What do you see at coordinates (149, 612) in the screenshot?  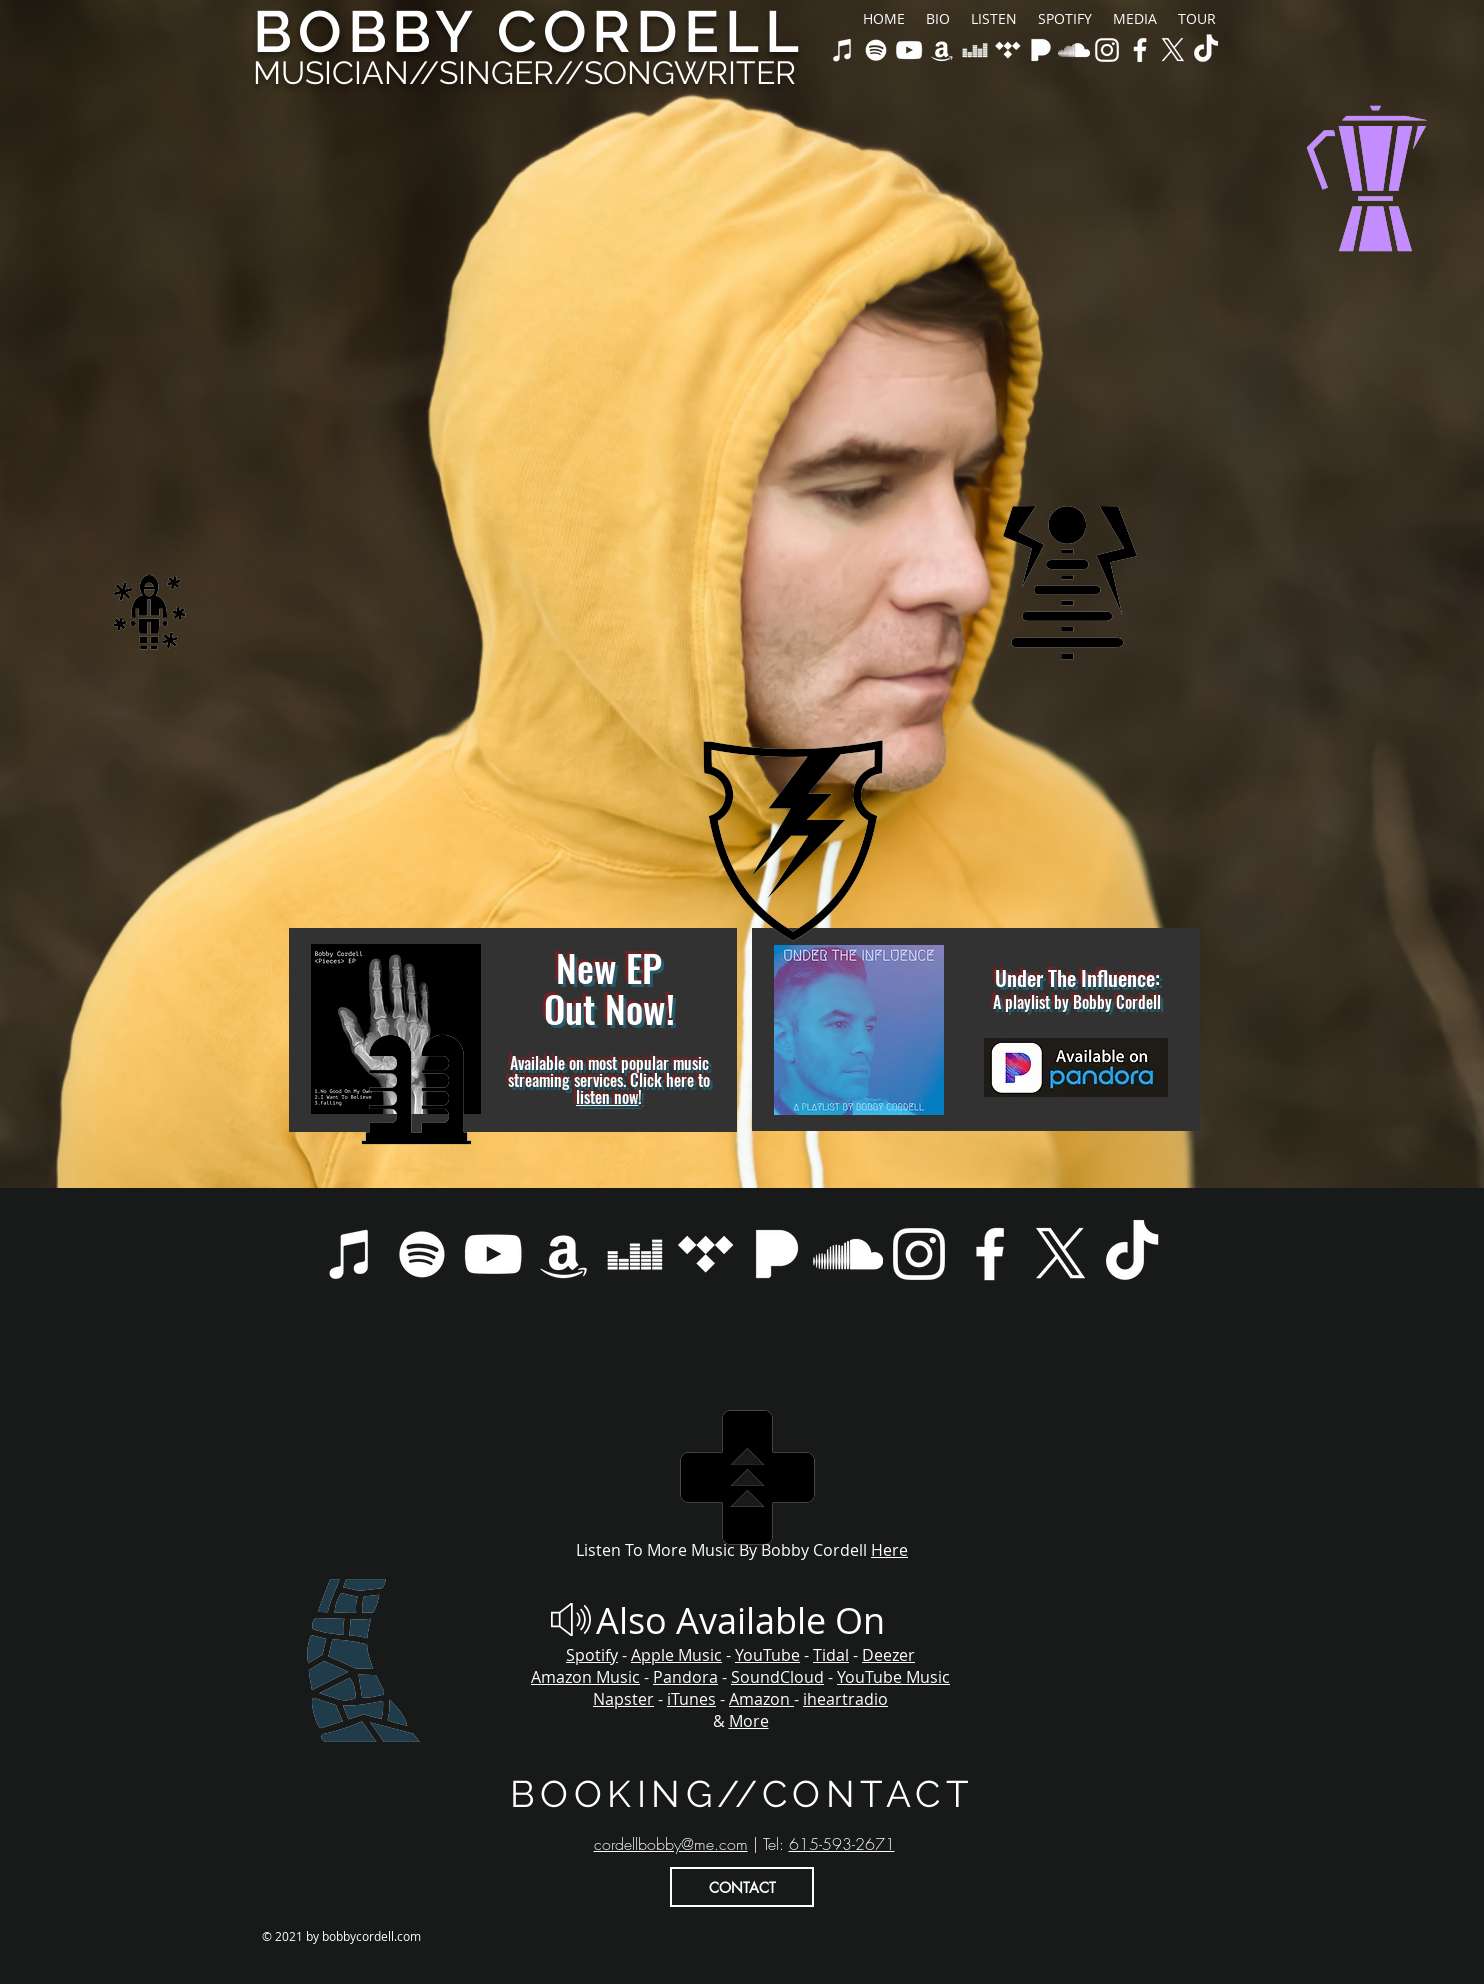 I see `indicates severe winter weather conditions` at bounding box center [149, 612].